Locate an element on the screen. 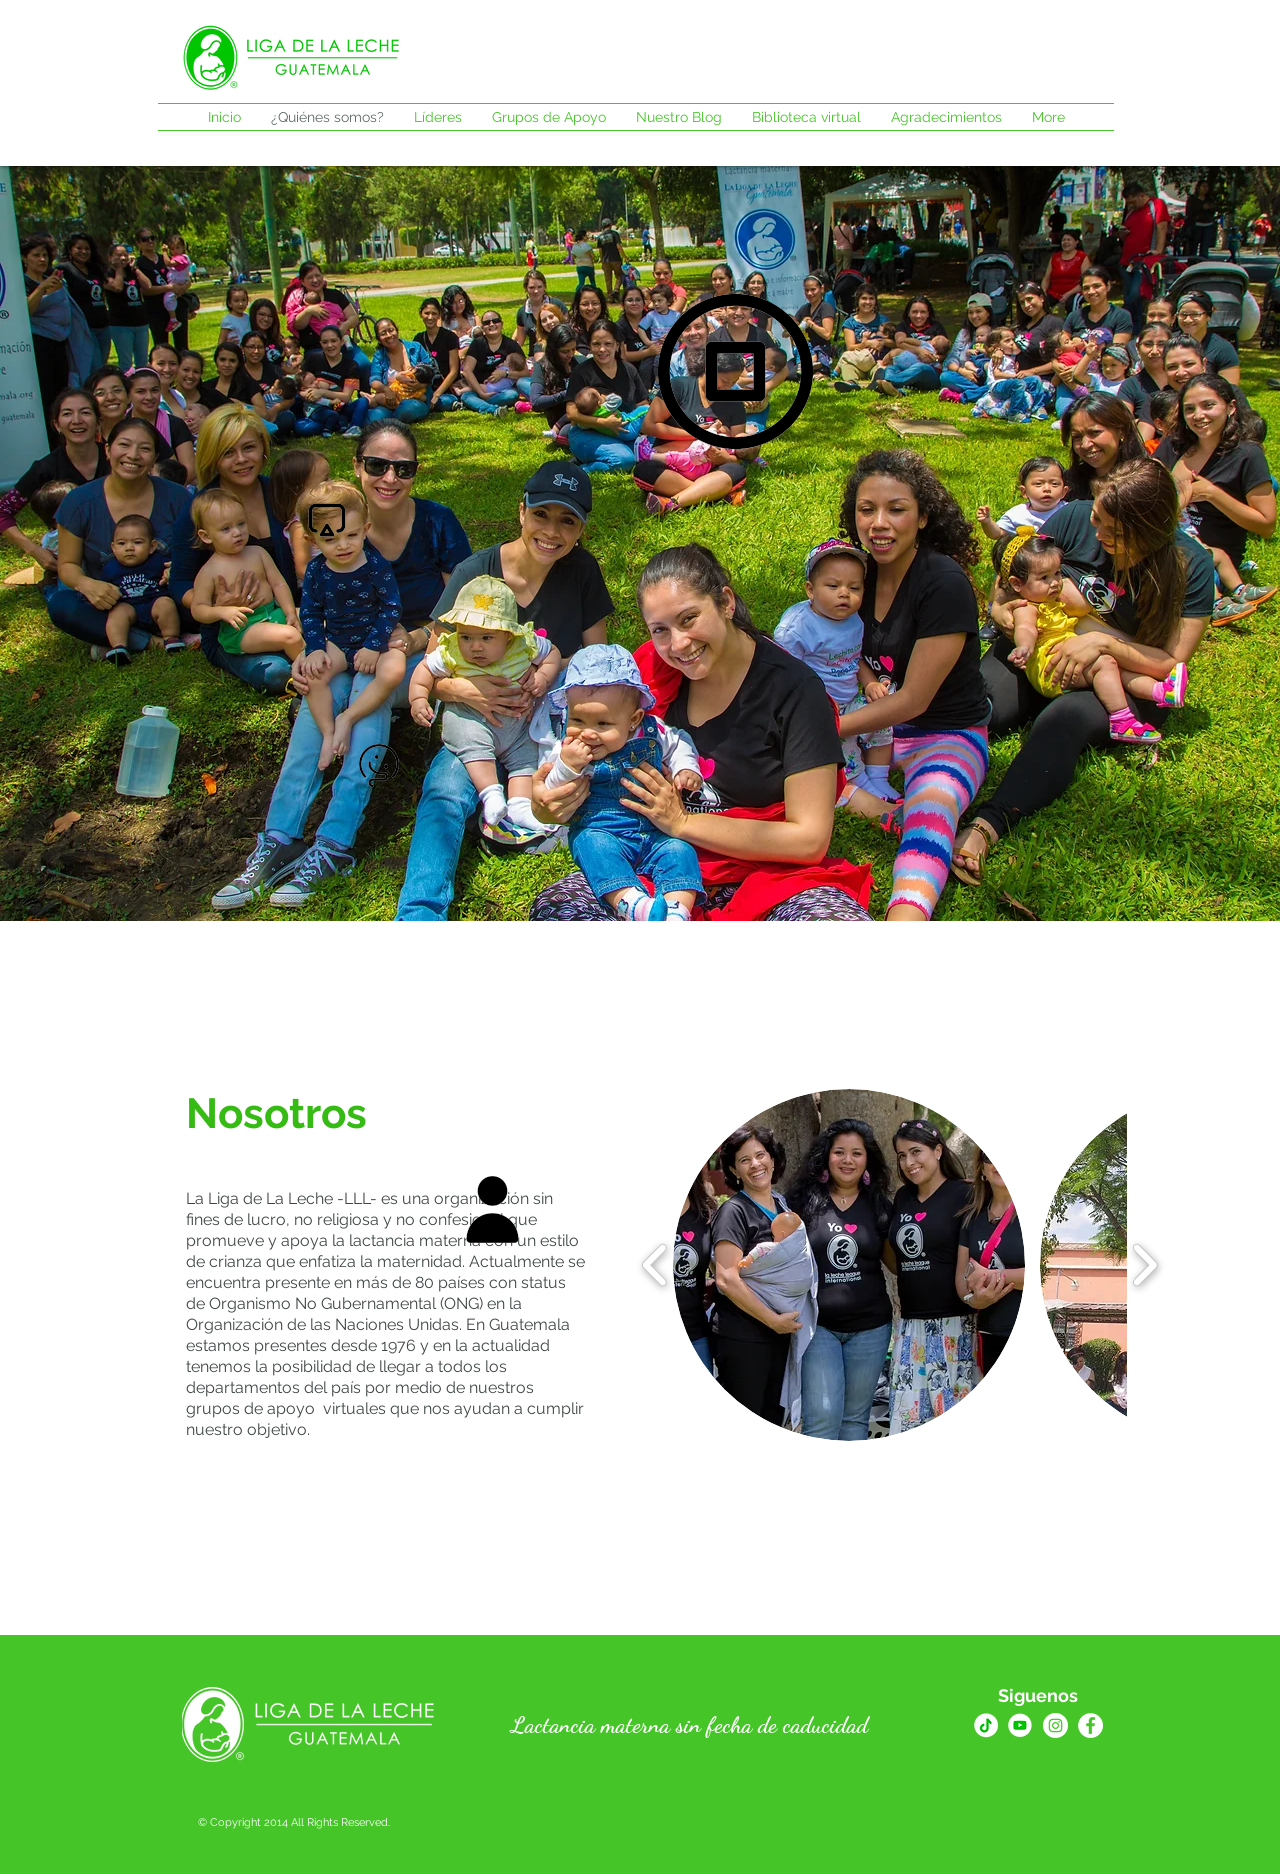 The height and width of the screenshot is (1874, 1280). stop media playback is located at coordinates (735, 371).